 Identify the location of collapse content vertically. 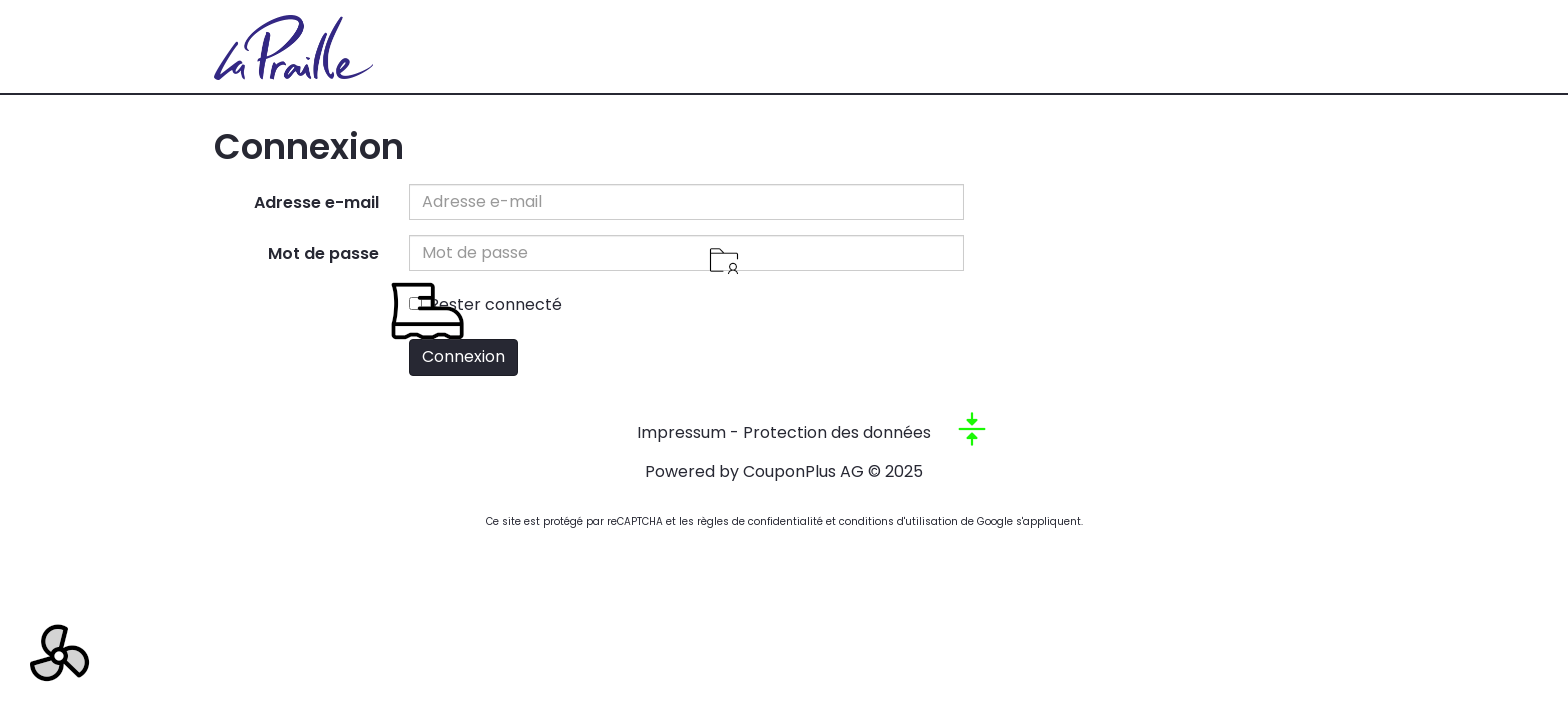
(972, 429).